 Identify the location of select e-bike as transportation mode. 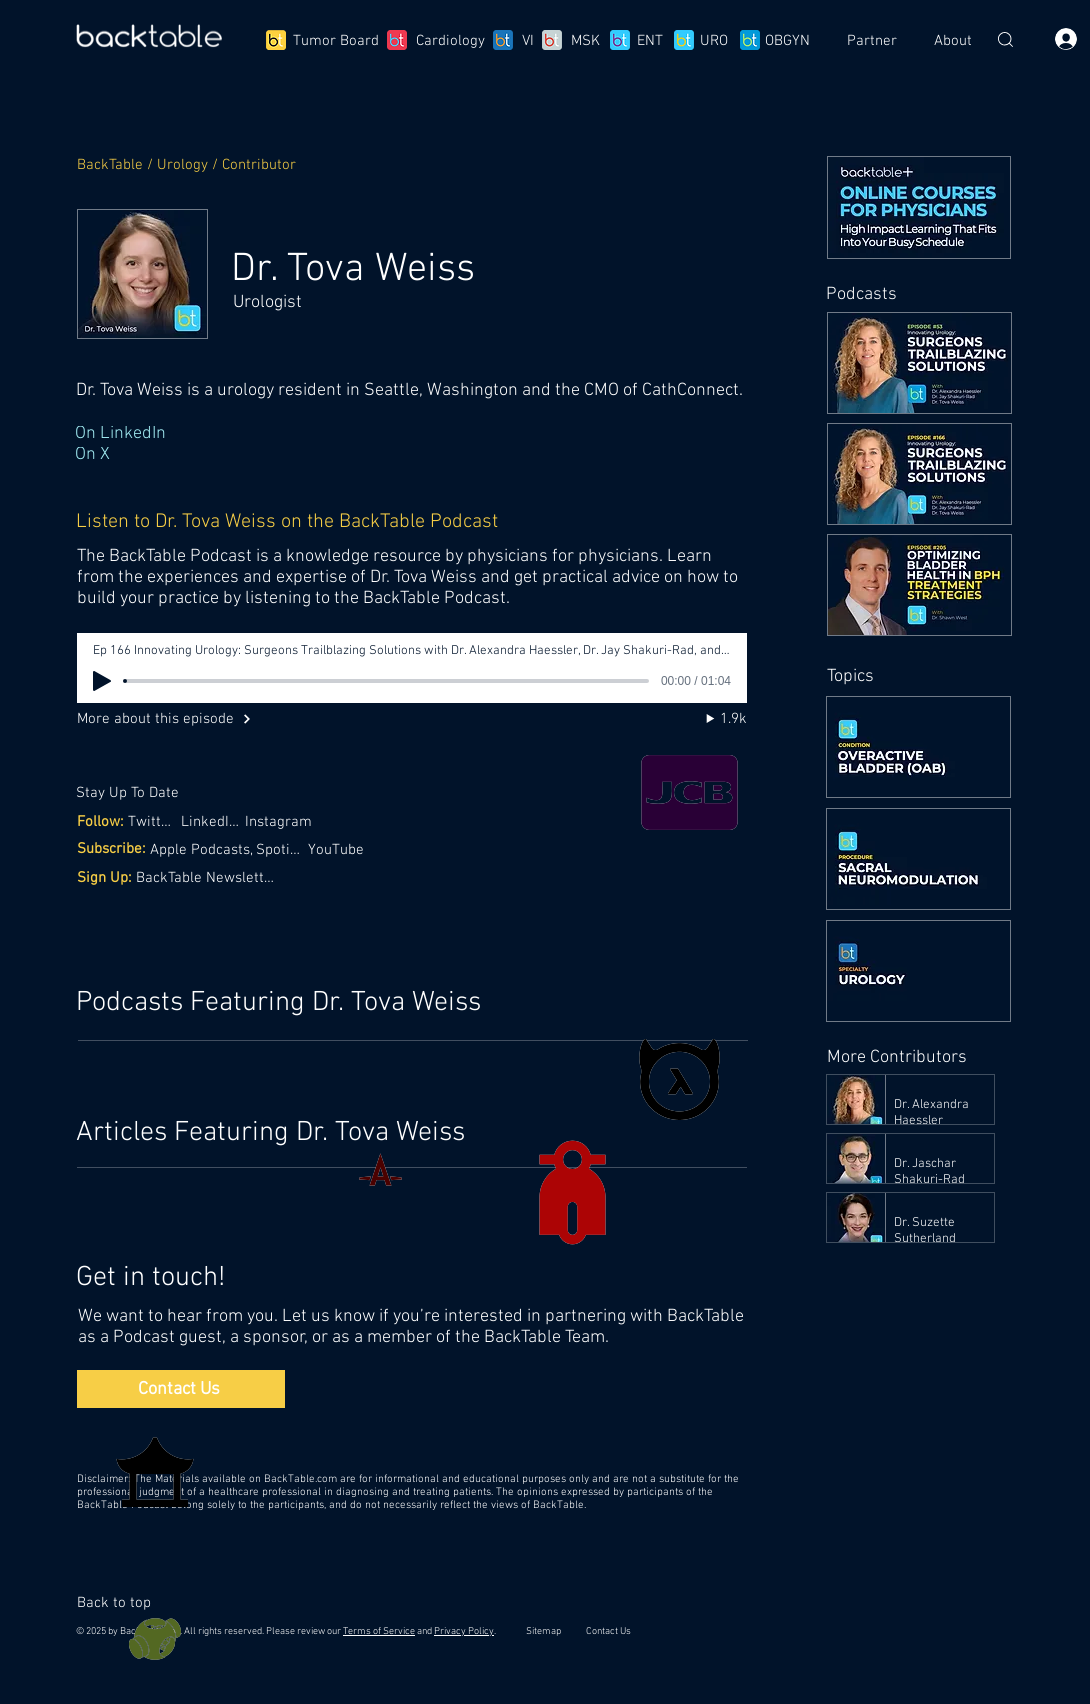
(572, 1192).